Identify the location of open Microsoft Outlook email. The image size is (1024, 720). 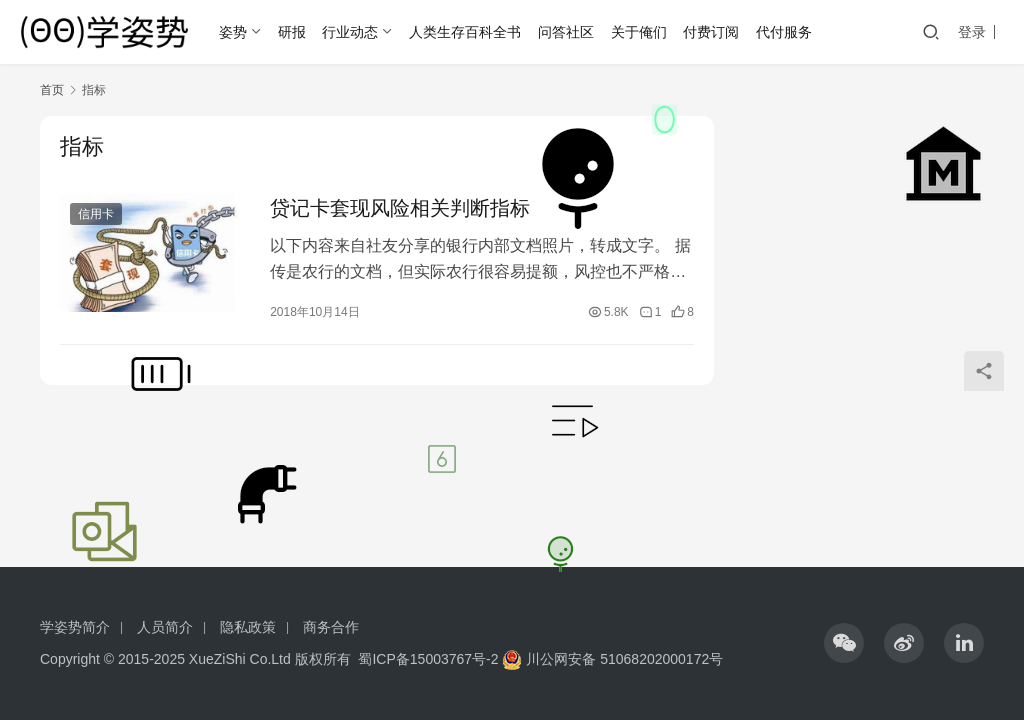
(104, 531).